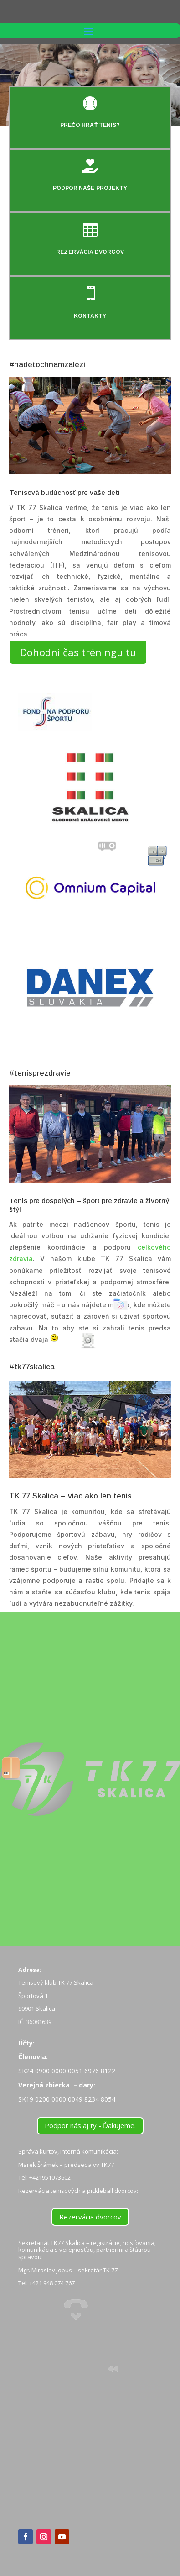  Describe the element at coordinates (157, 856) in the screenshot. I see `configure keyboard shortcuts in system preferences` at that location.